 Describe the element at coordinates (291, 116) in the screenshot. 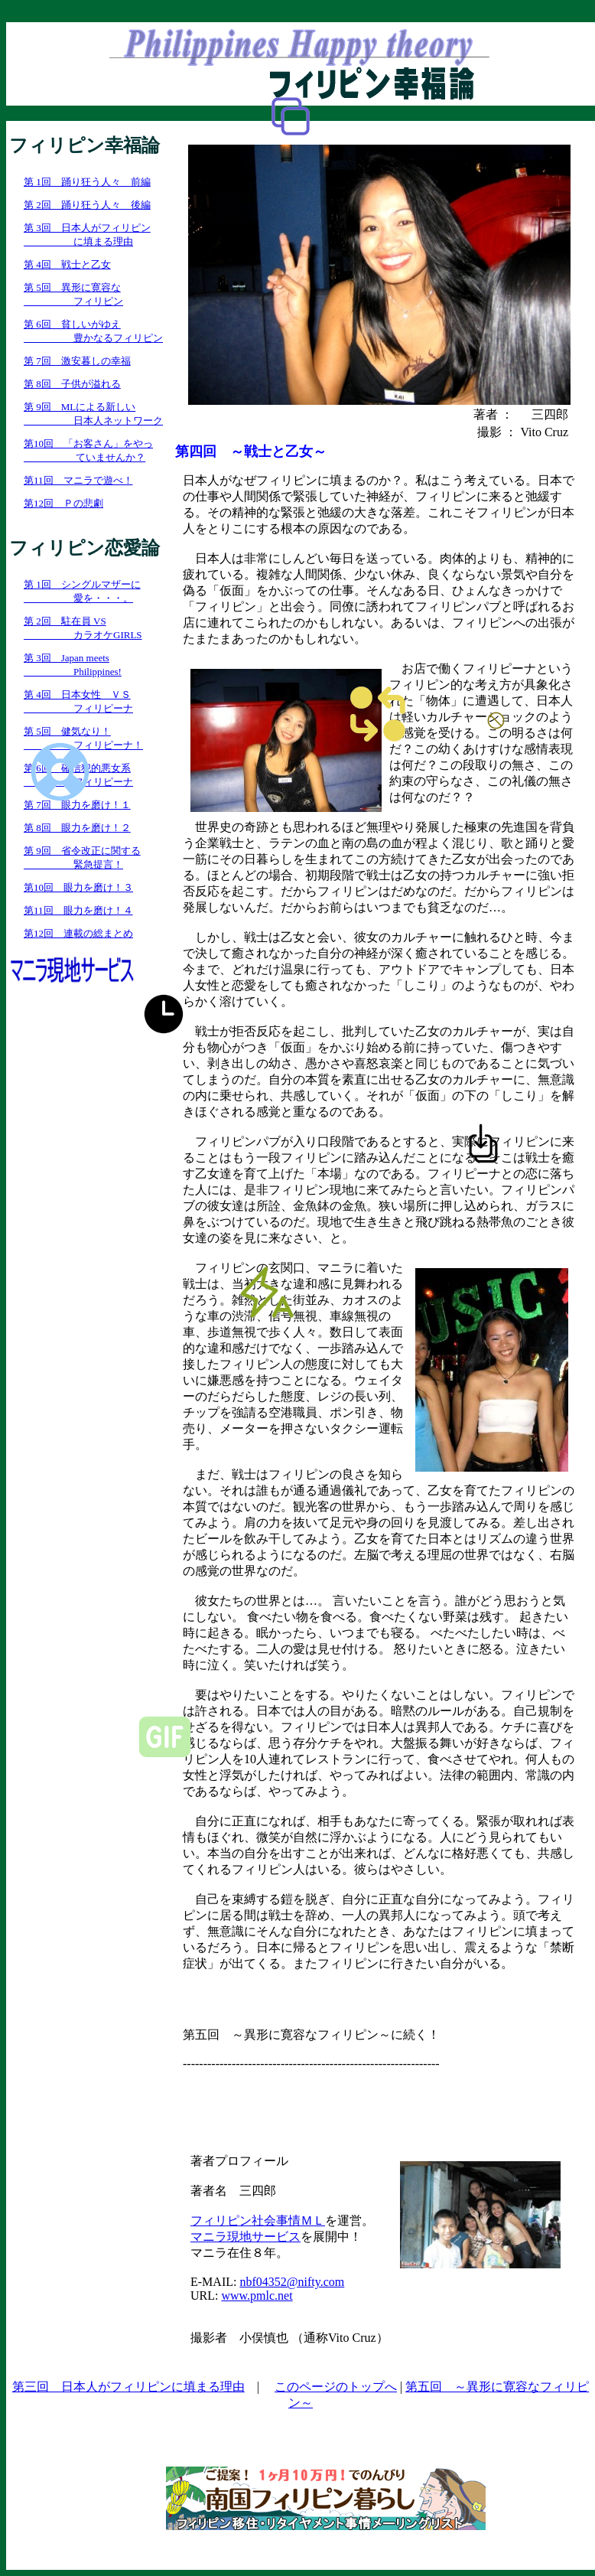

I see `copy to clipboard` at that location.